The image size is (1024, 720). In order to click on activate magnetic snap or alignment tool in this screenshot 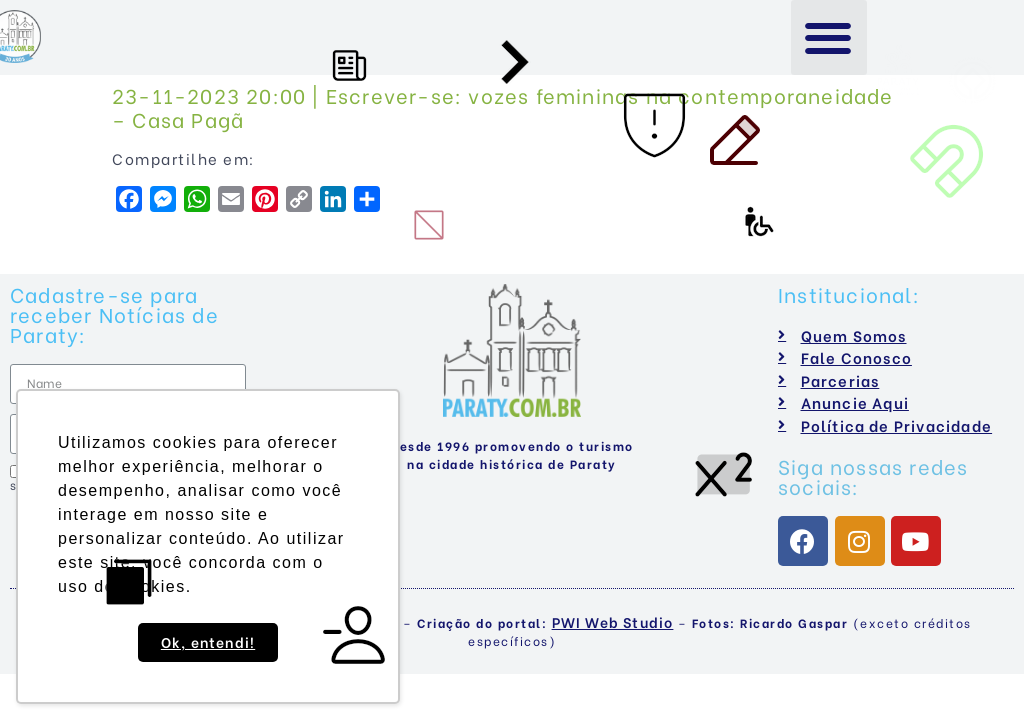, I will do `click(948, 160)`.